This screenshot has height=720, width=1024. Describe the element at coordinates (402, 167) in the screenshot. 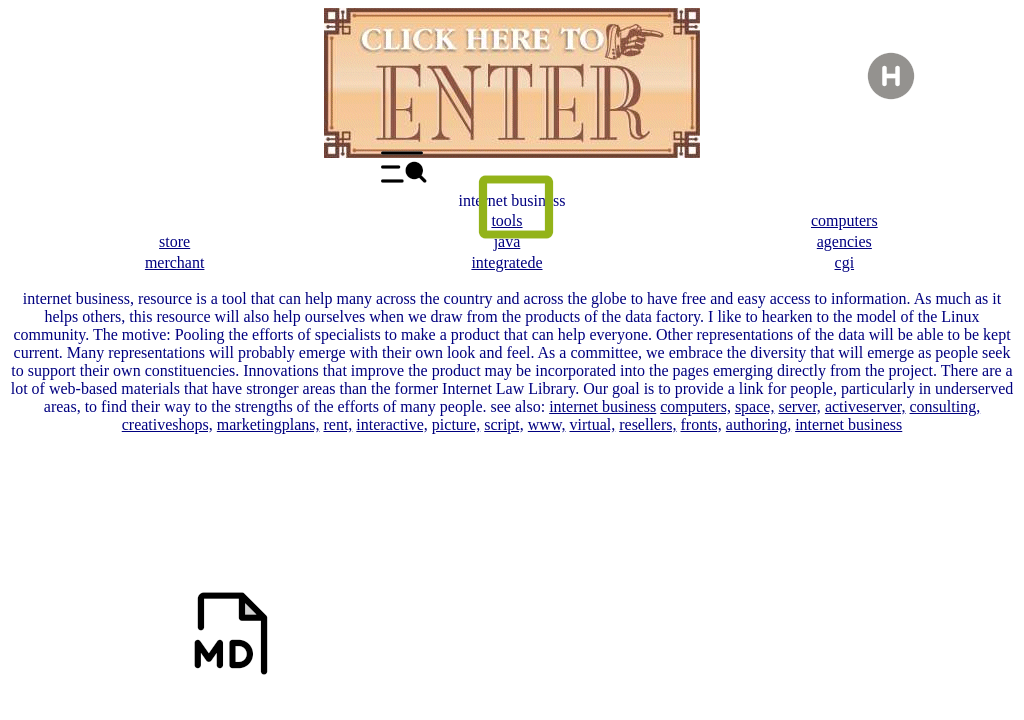

I see `search within a list or document` at that location.